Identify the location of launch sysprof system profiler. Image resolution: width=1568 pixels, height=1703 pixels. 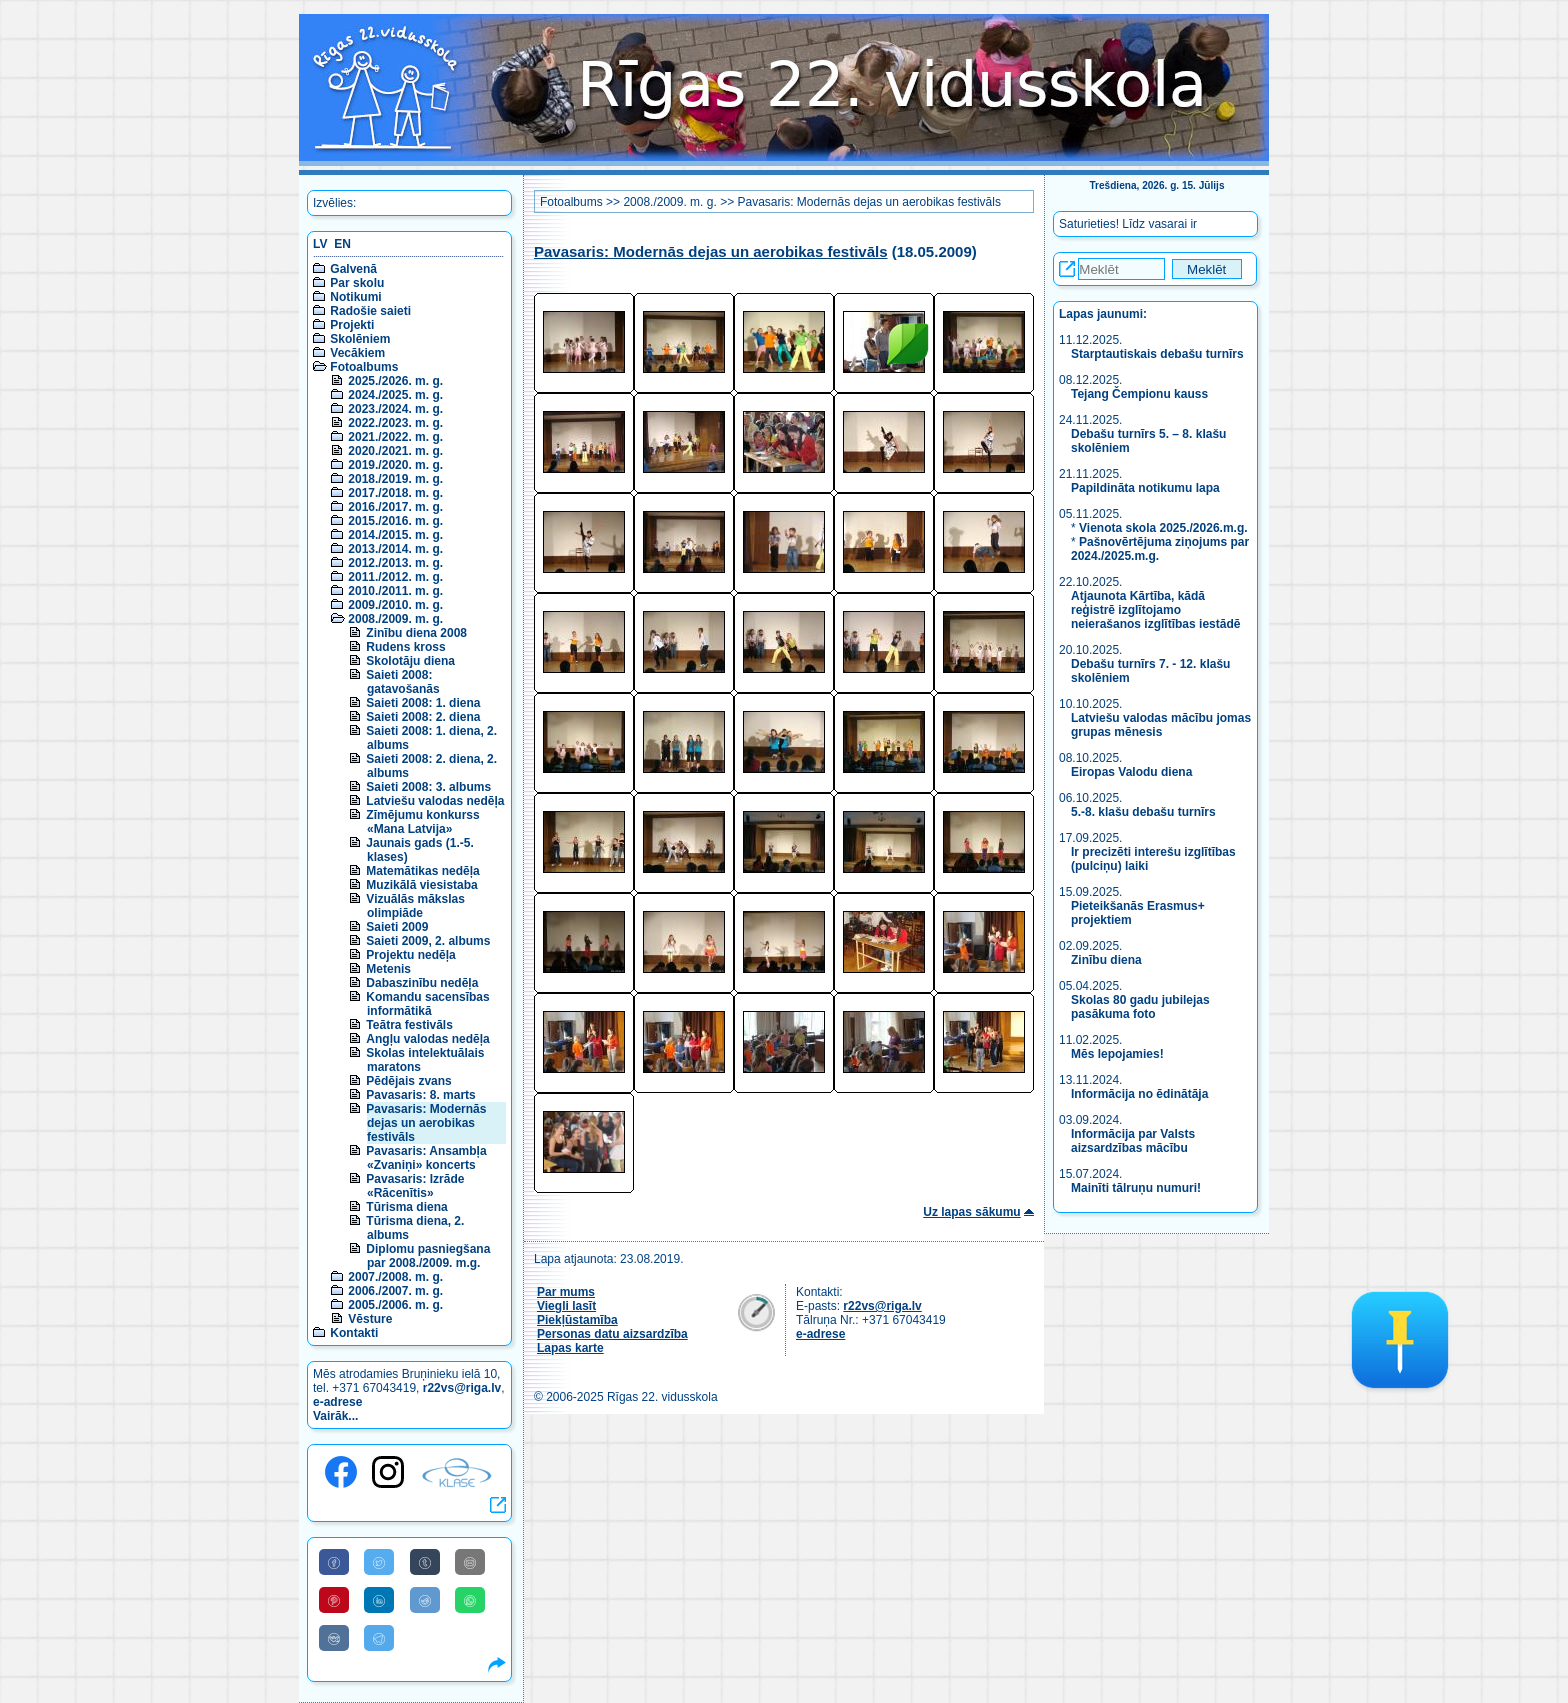
(756, 1312).